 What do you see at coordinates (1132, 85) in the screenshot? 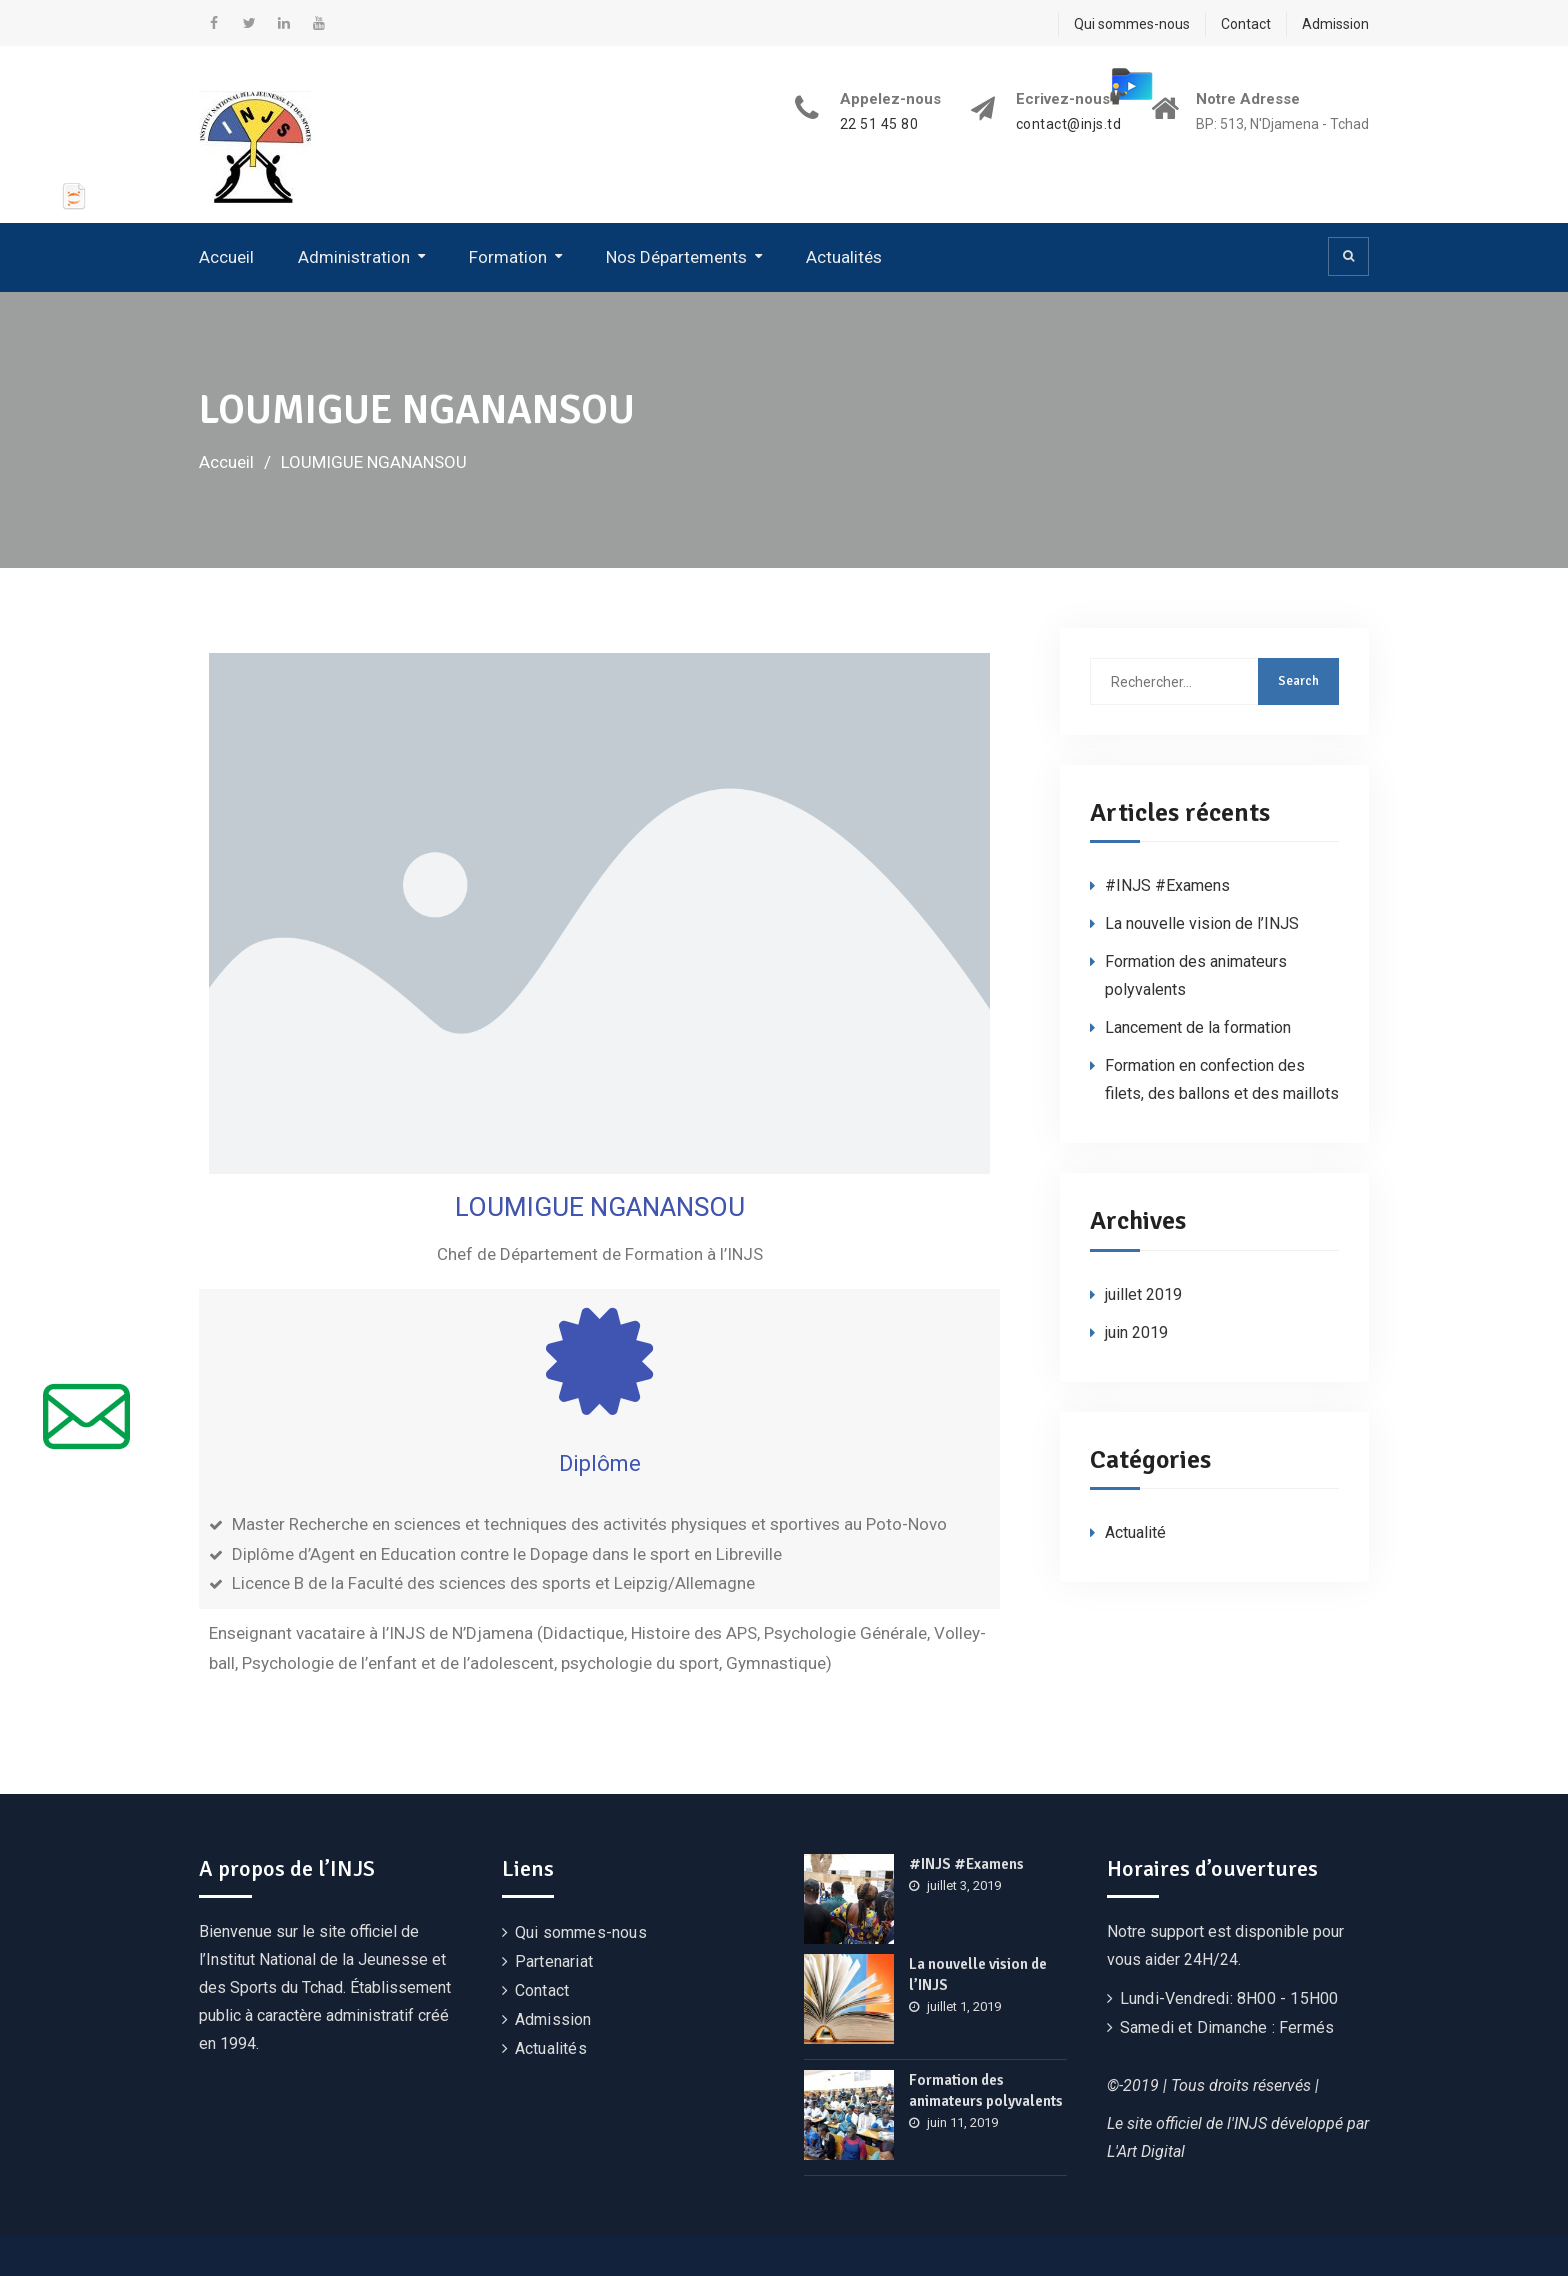
I see `open video tutorials folder` at bounding box center [1132, 85].